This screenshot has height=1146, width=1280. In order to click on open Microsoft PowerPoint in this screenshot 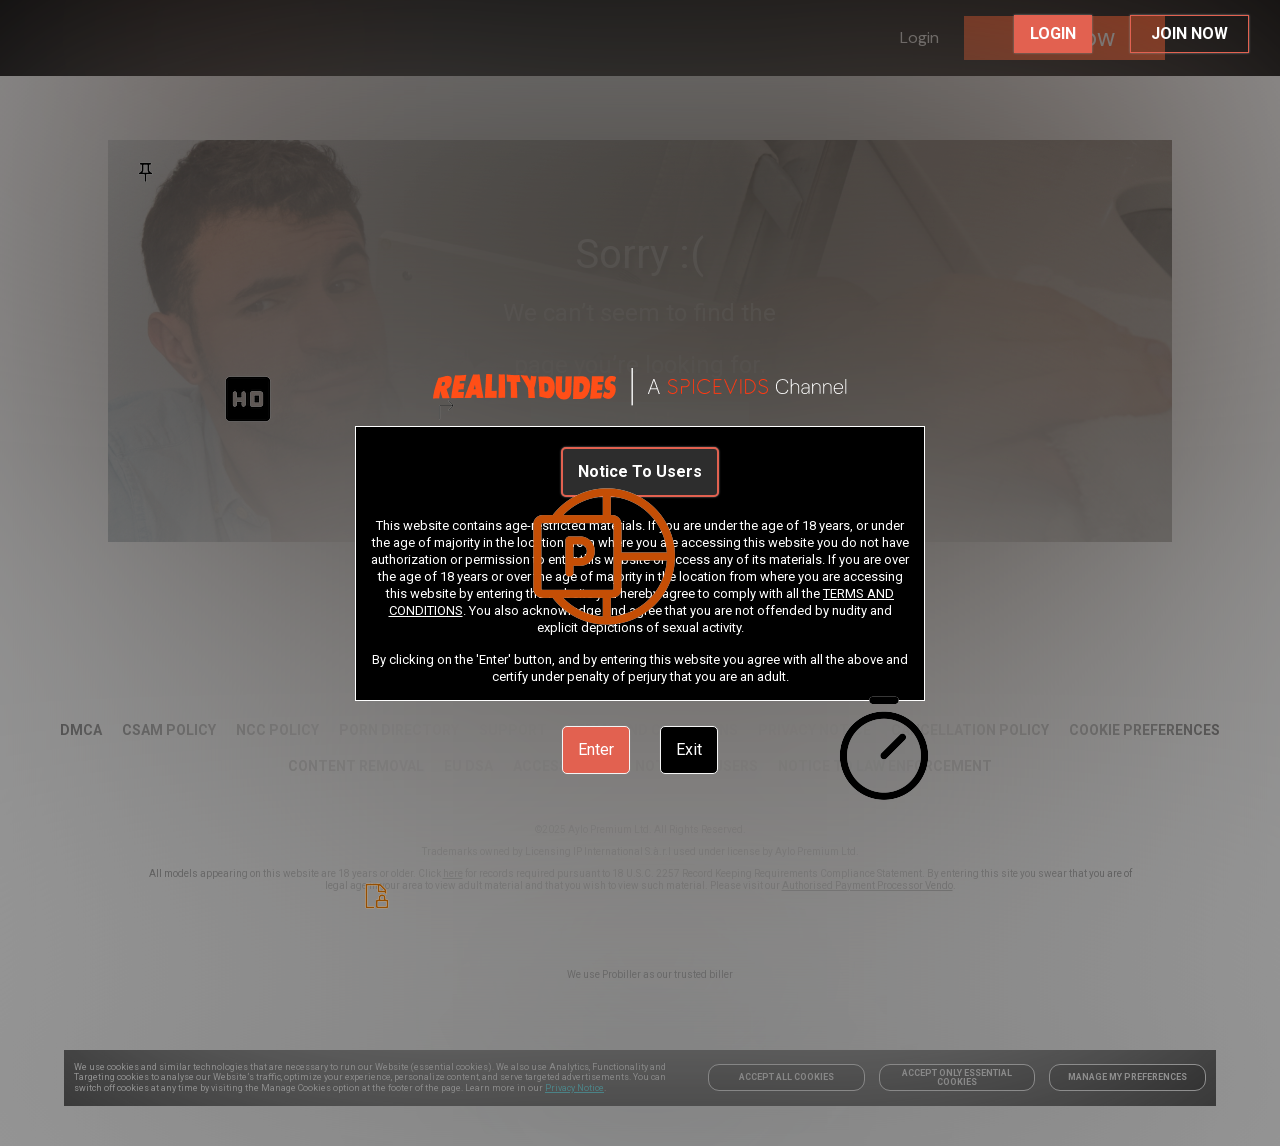, I will do `click(601, 556)`.